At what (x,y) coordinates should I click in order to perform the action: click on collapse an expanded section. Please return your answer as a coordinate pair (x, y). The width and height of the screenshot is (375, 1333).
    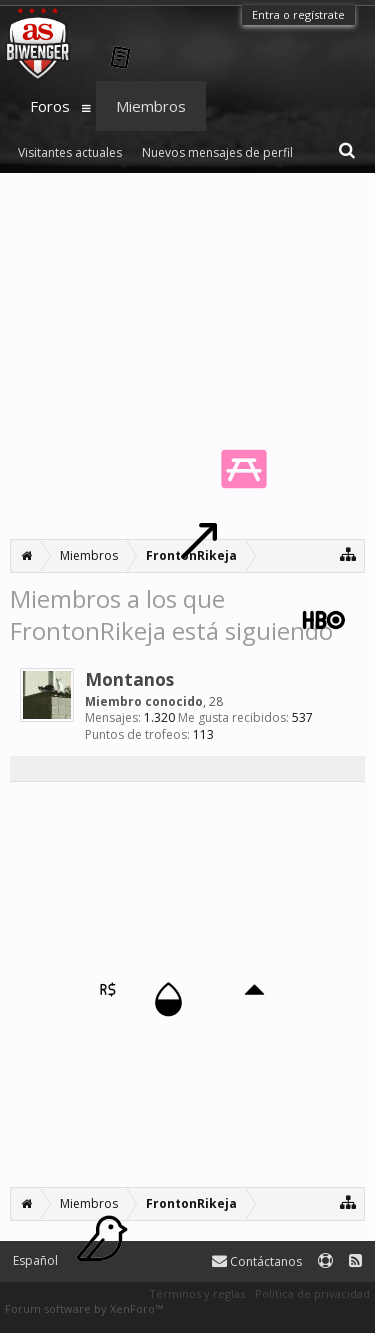
    Looking at the image, I should click on (254, 989).